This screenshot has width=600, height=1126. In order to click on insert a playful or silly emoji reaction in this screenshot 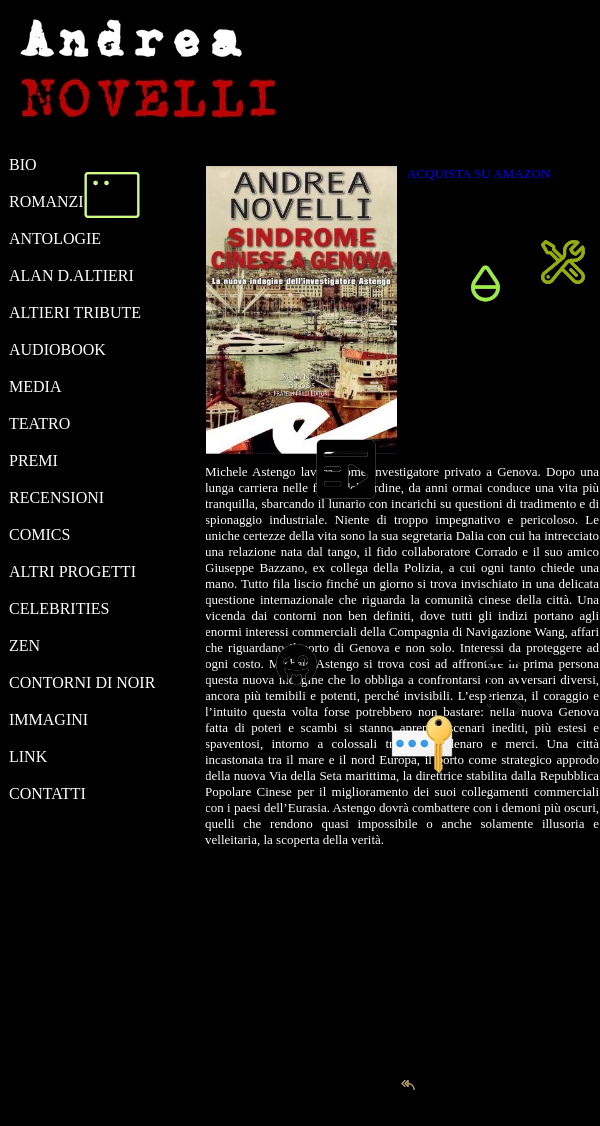, I will do `click(296, 664)`.